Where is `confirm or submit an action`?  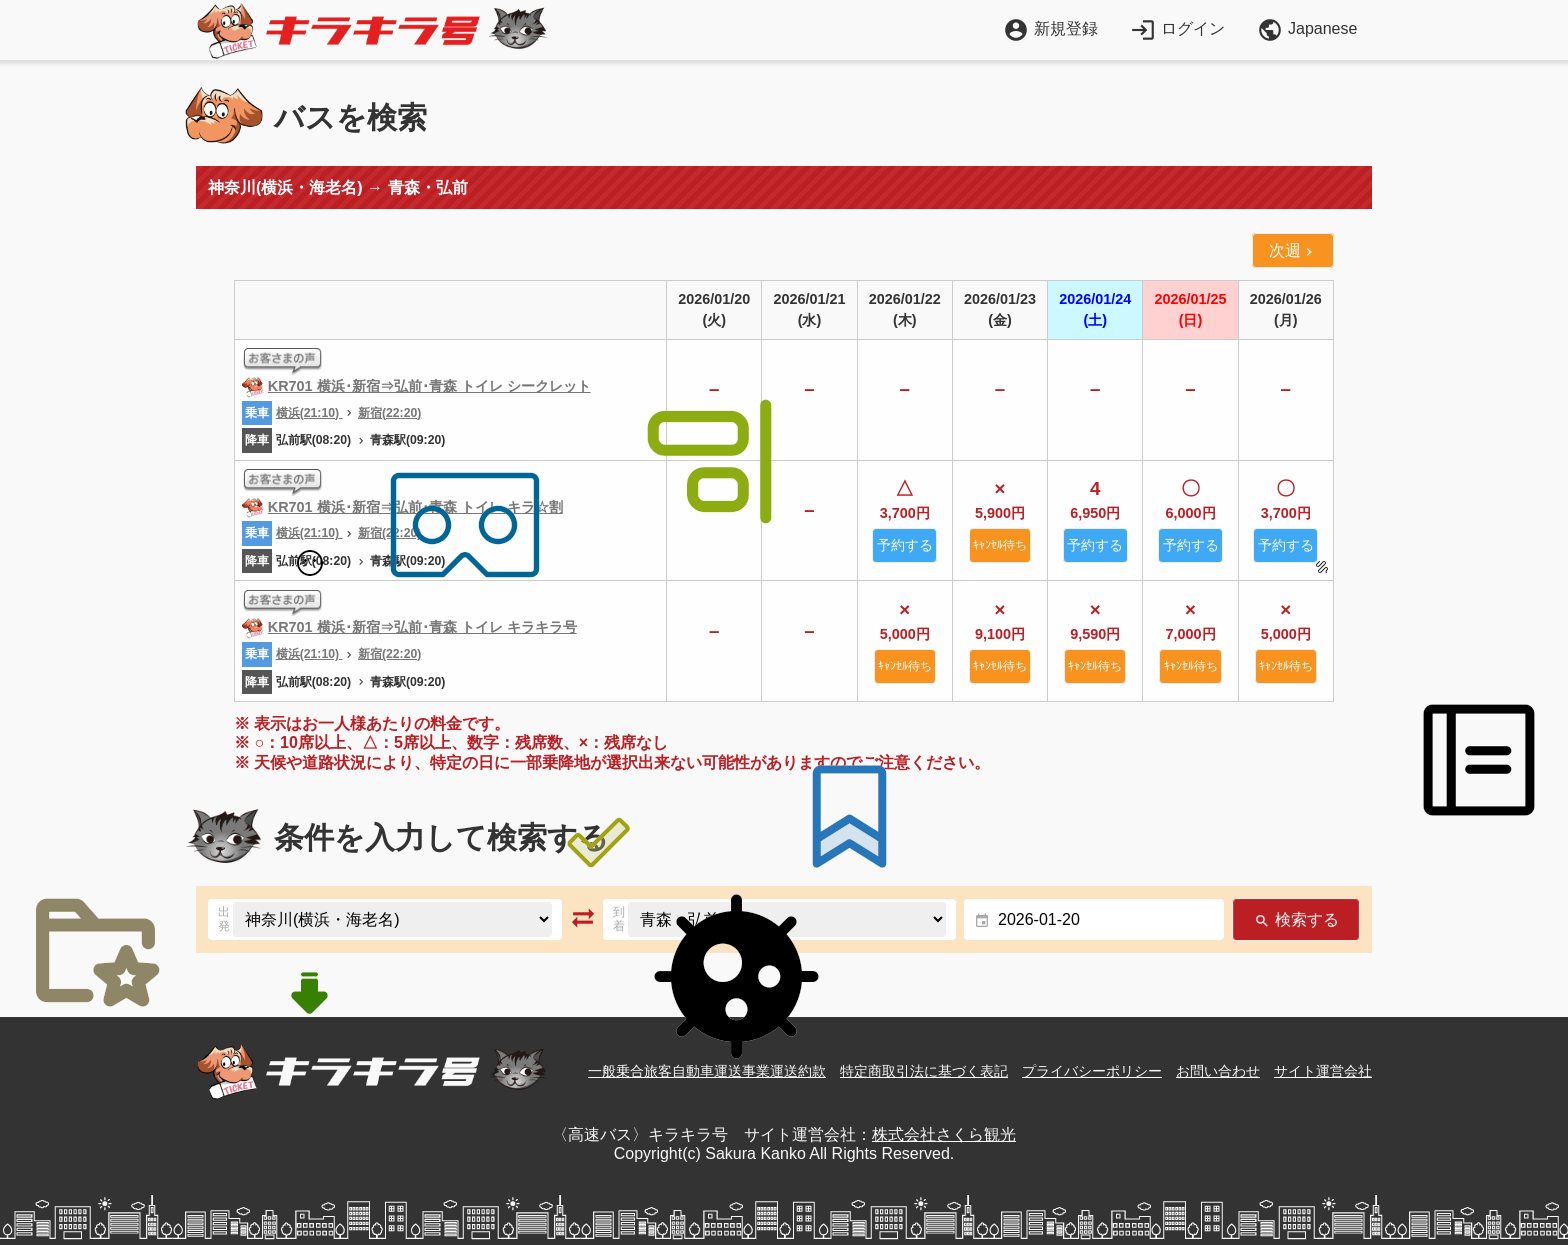
confirm or submit an action is located at coordinates (597, 841).